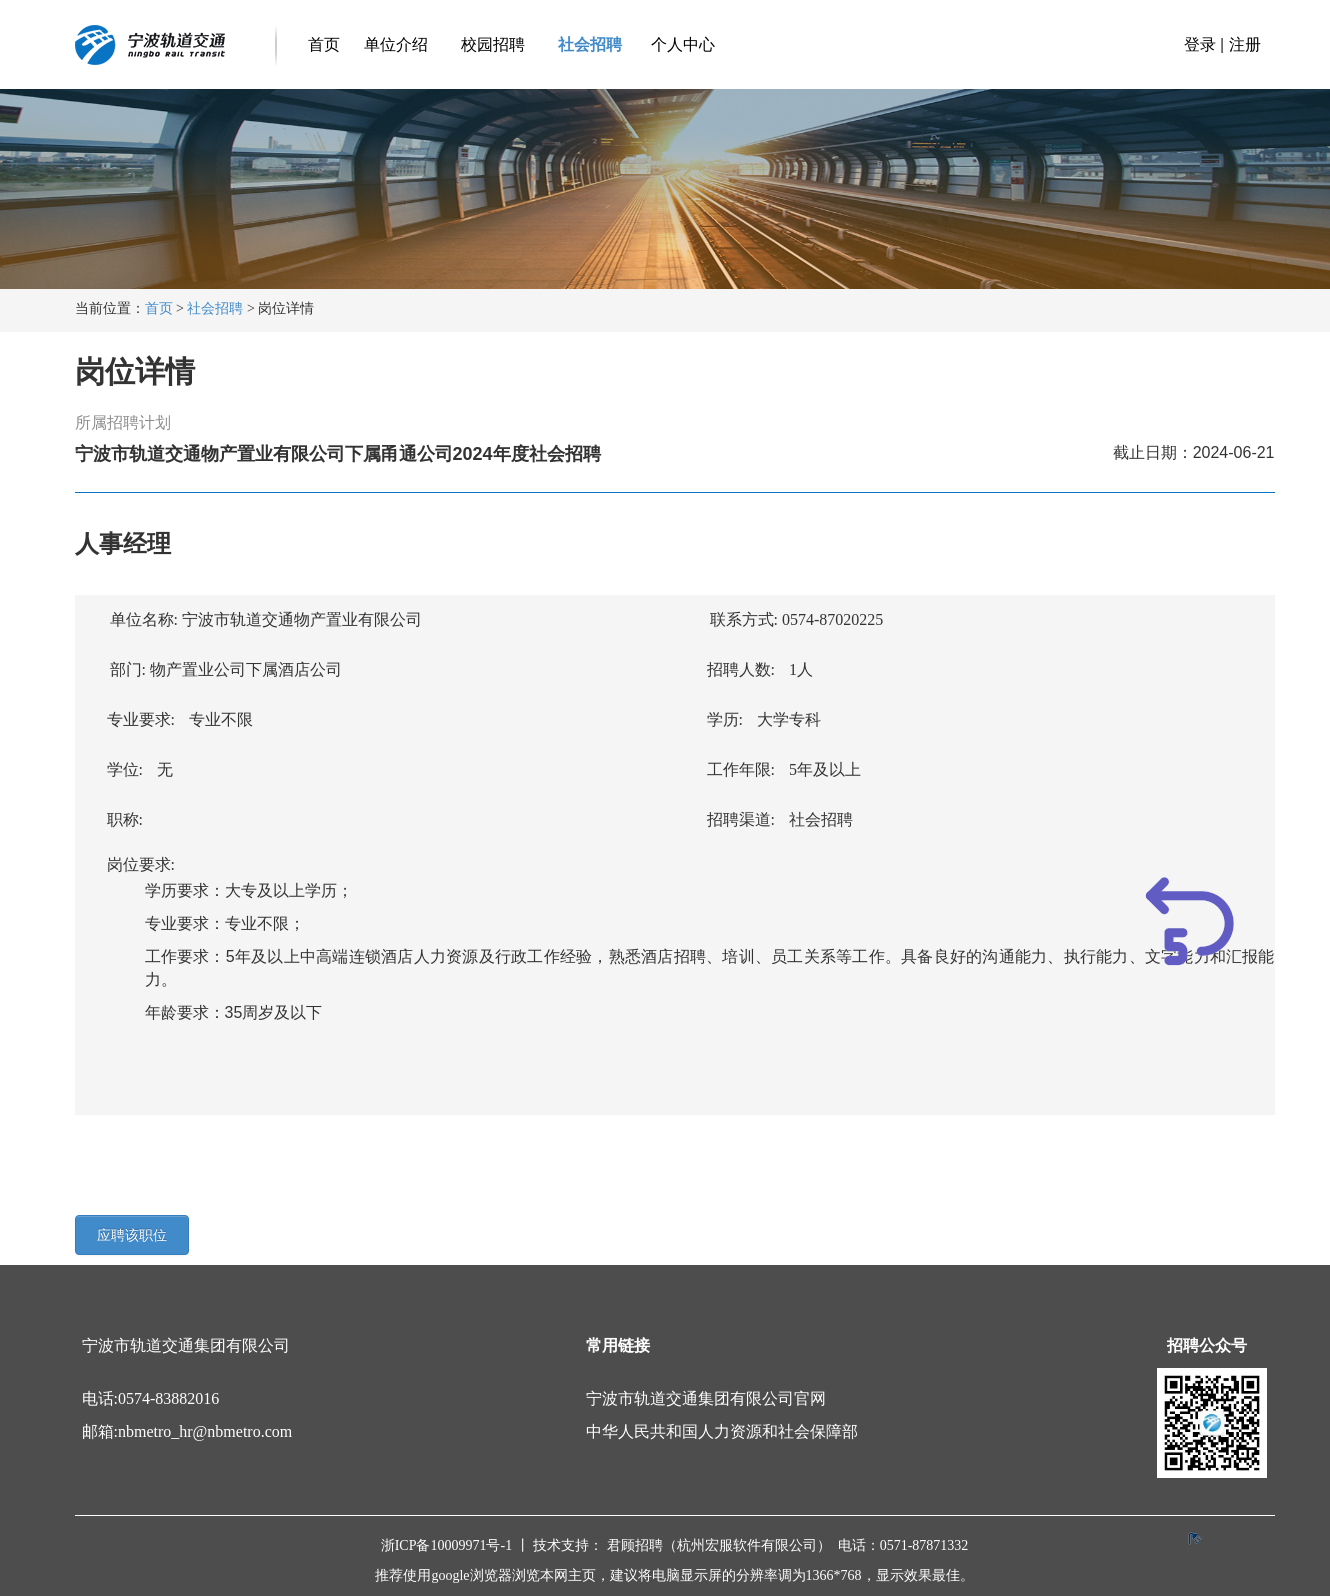  Describe the element at coordinates (1187, 923) in the screenshot. I see `rewind media by 5 seconds` at that location.